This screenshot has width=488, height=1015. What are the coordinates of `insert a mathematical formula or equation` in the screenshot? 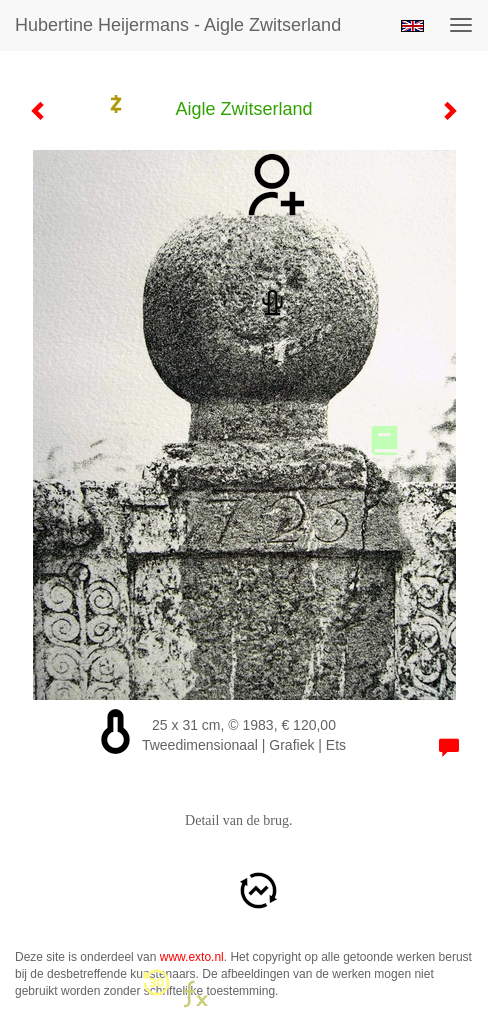 It's located at (196, 994).